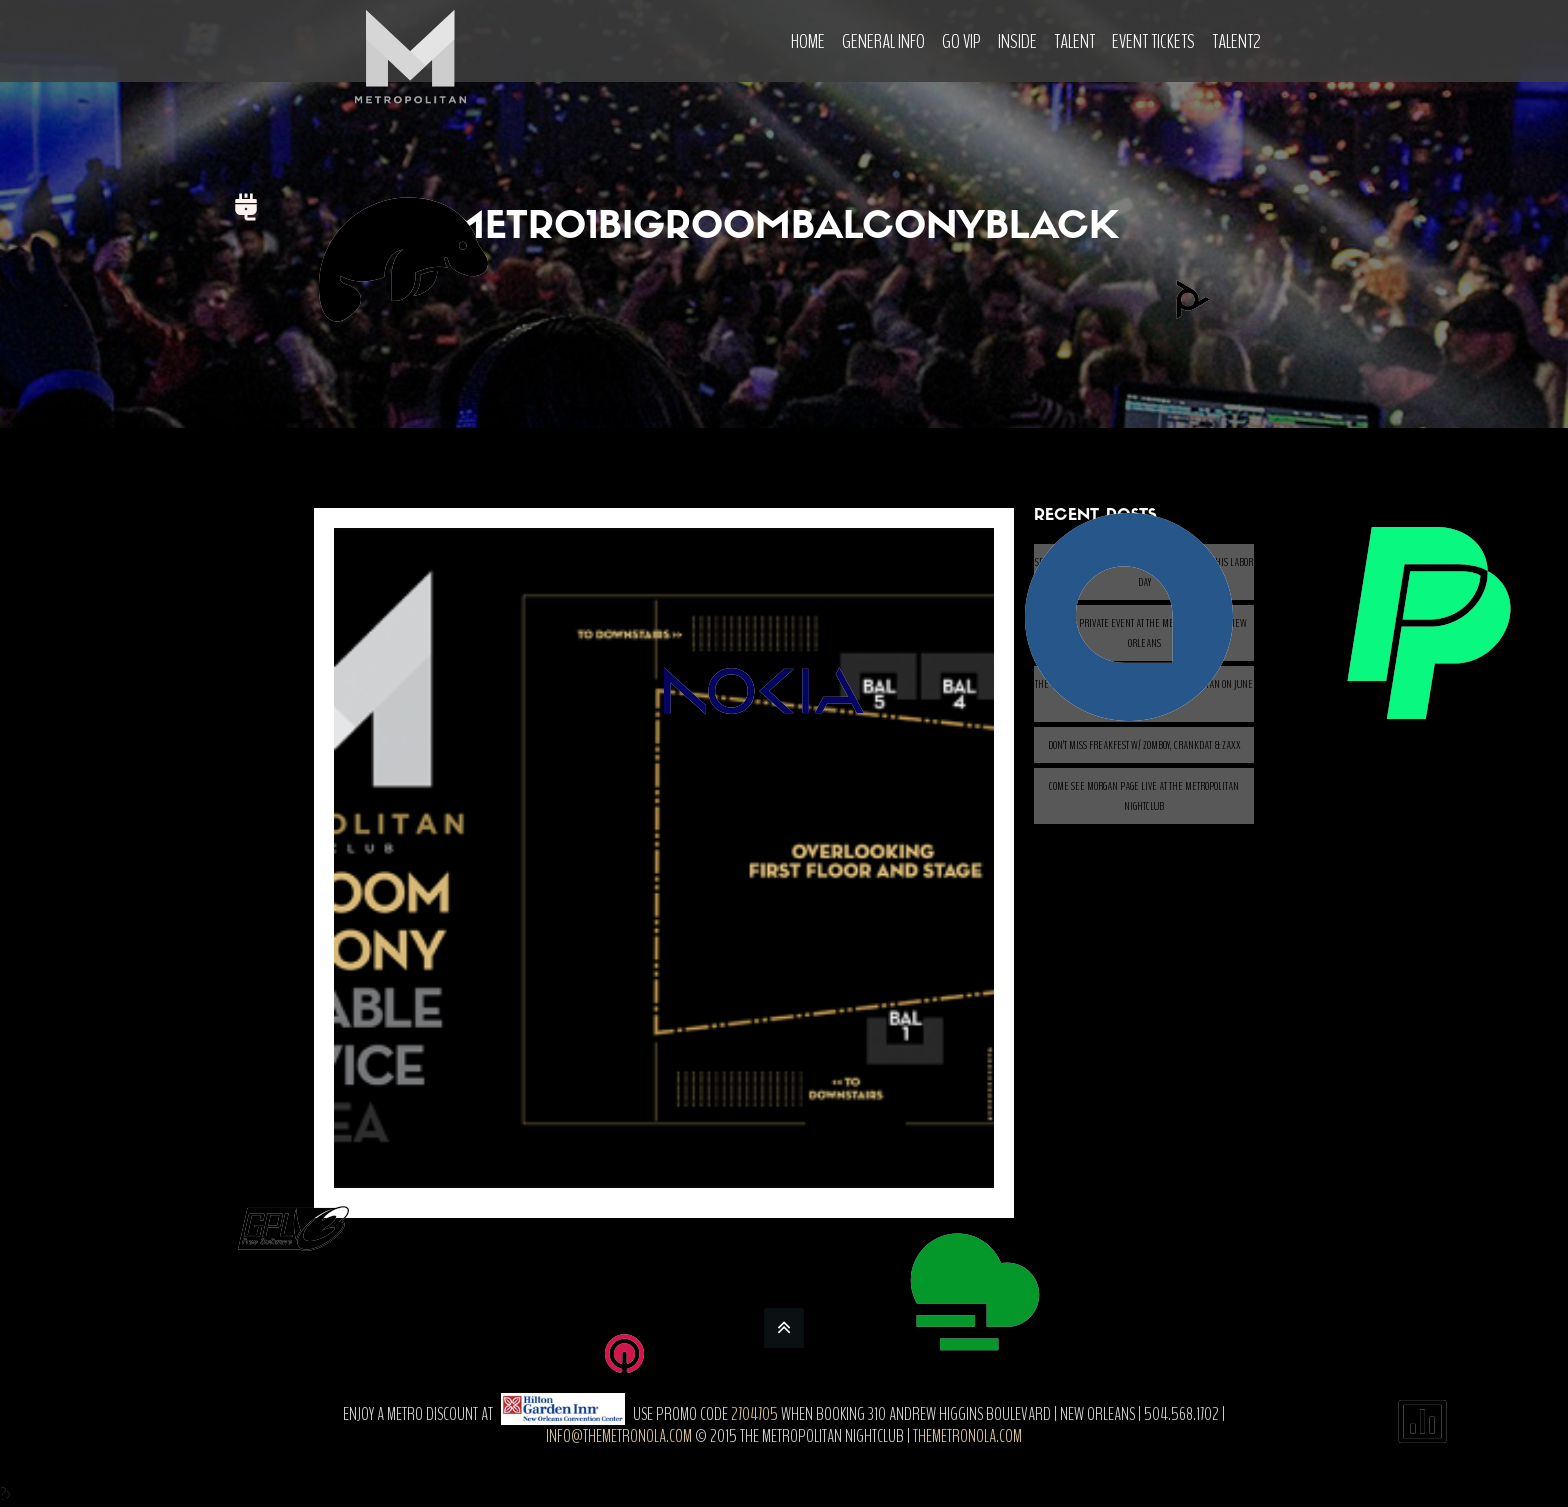 This screenshot has width=1568, height=1507. Describe the element at coordinates (624, 1353) in the screenshot. I see `open Qwiklabs learning platform` at that location.